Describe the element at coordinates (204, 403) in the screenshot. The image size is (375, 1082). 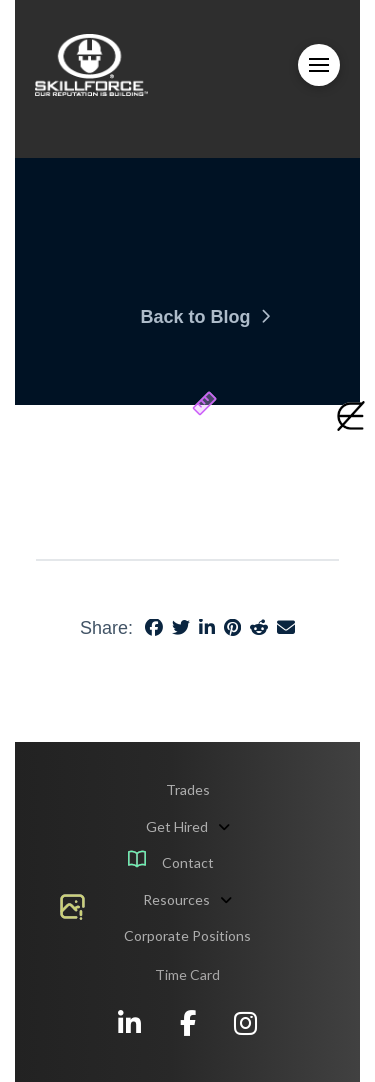
I see `access measurement tools` at that location.